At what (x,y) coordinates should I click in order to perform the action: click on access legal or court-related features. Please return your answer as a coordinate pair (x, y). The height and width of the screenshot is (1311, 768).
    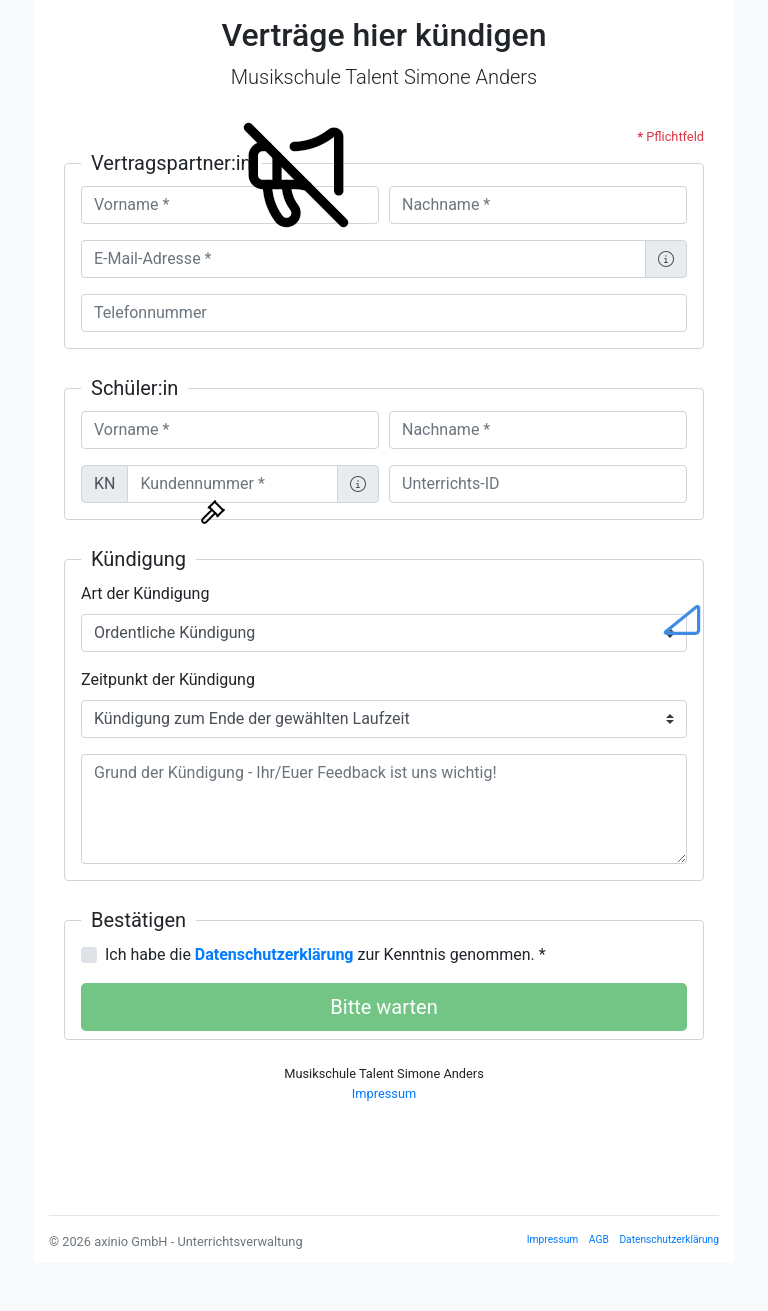
    Looking at the image, I should click on (213, 512).